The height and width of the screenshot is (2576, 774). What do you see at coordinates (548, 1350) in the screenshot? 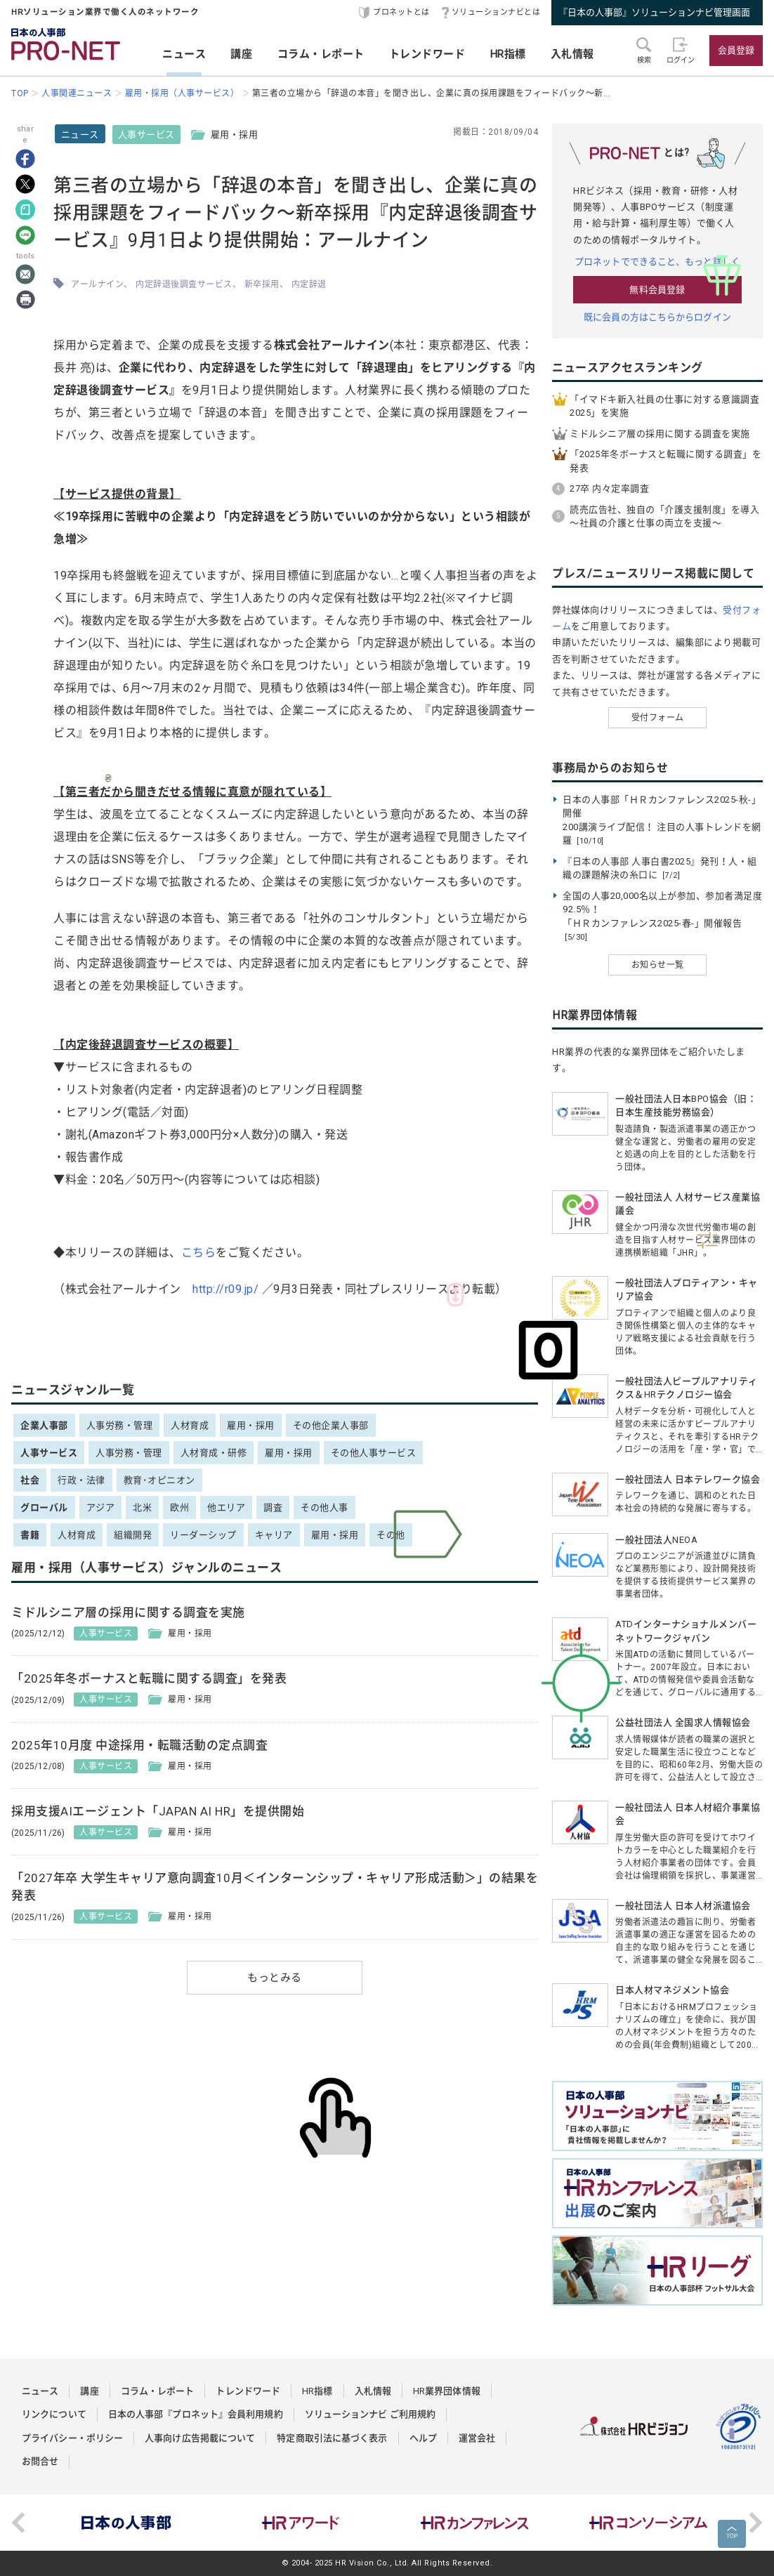
I see `indicates zero items or count` at bounding box center [548, 1350].